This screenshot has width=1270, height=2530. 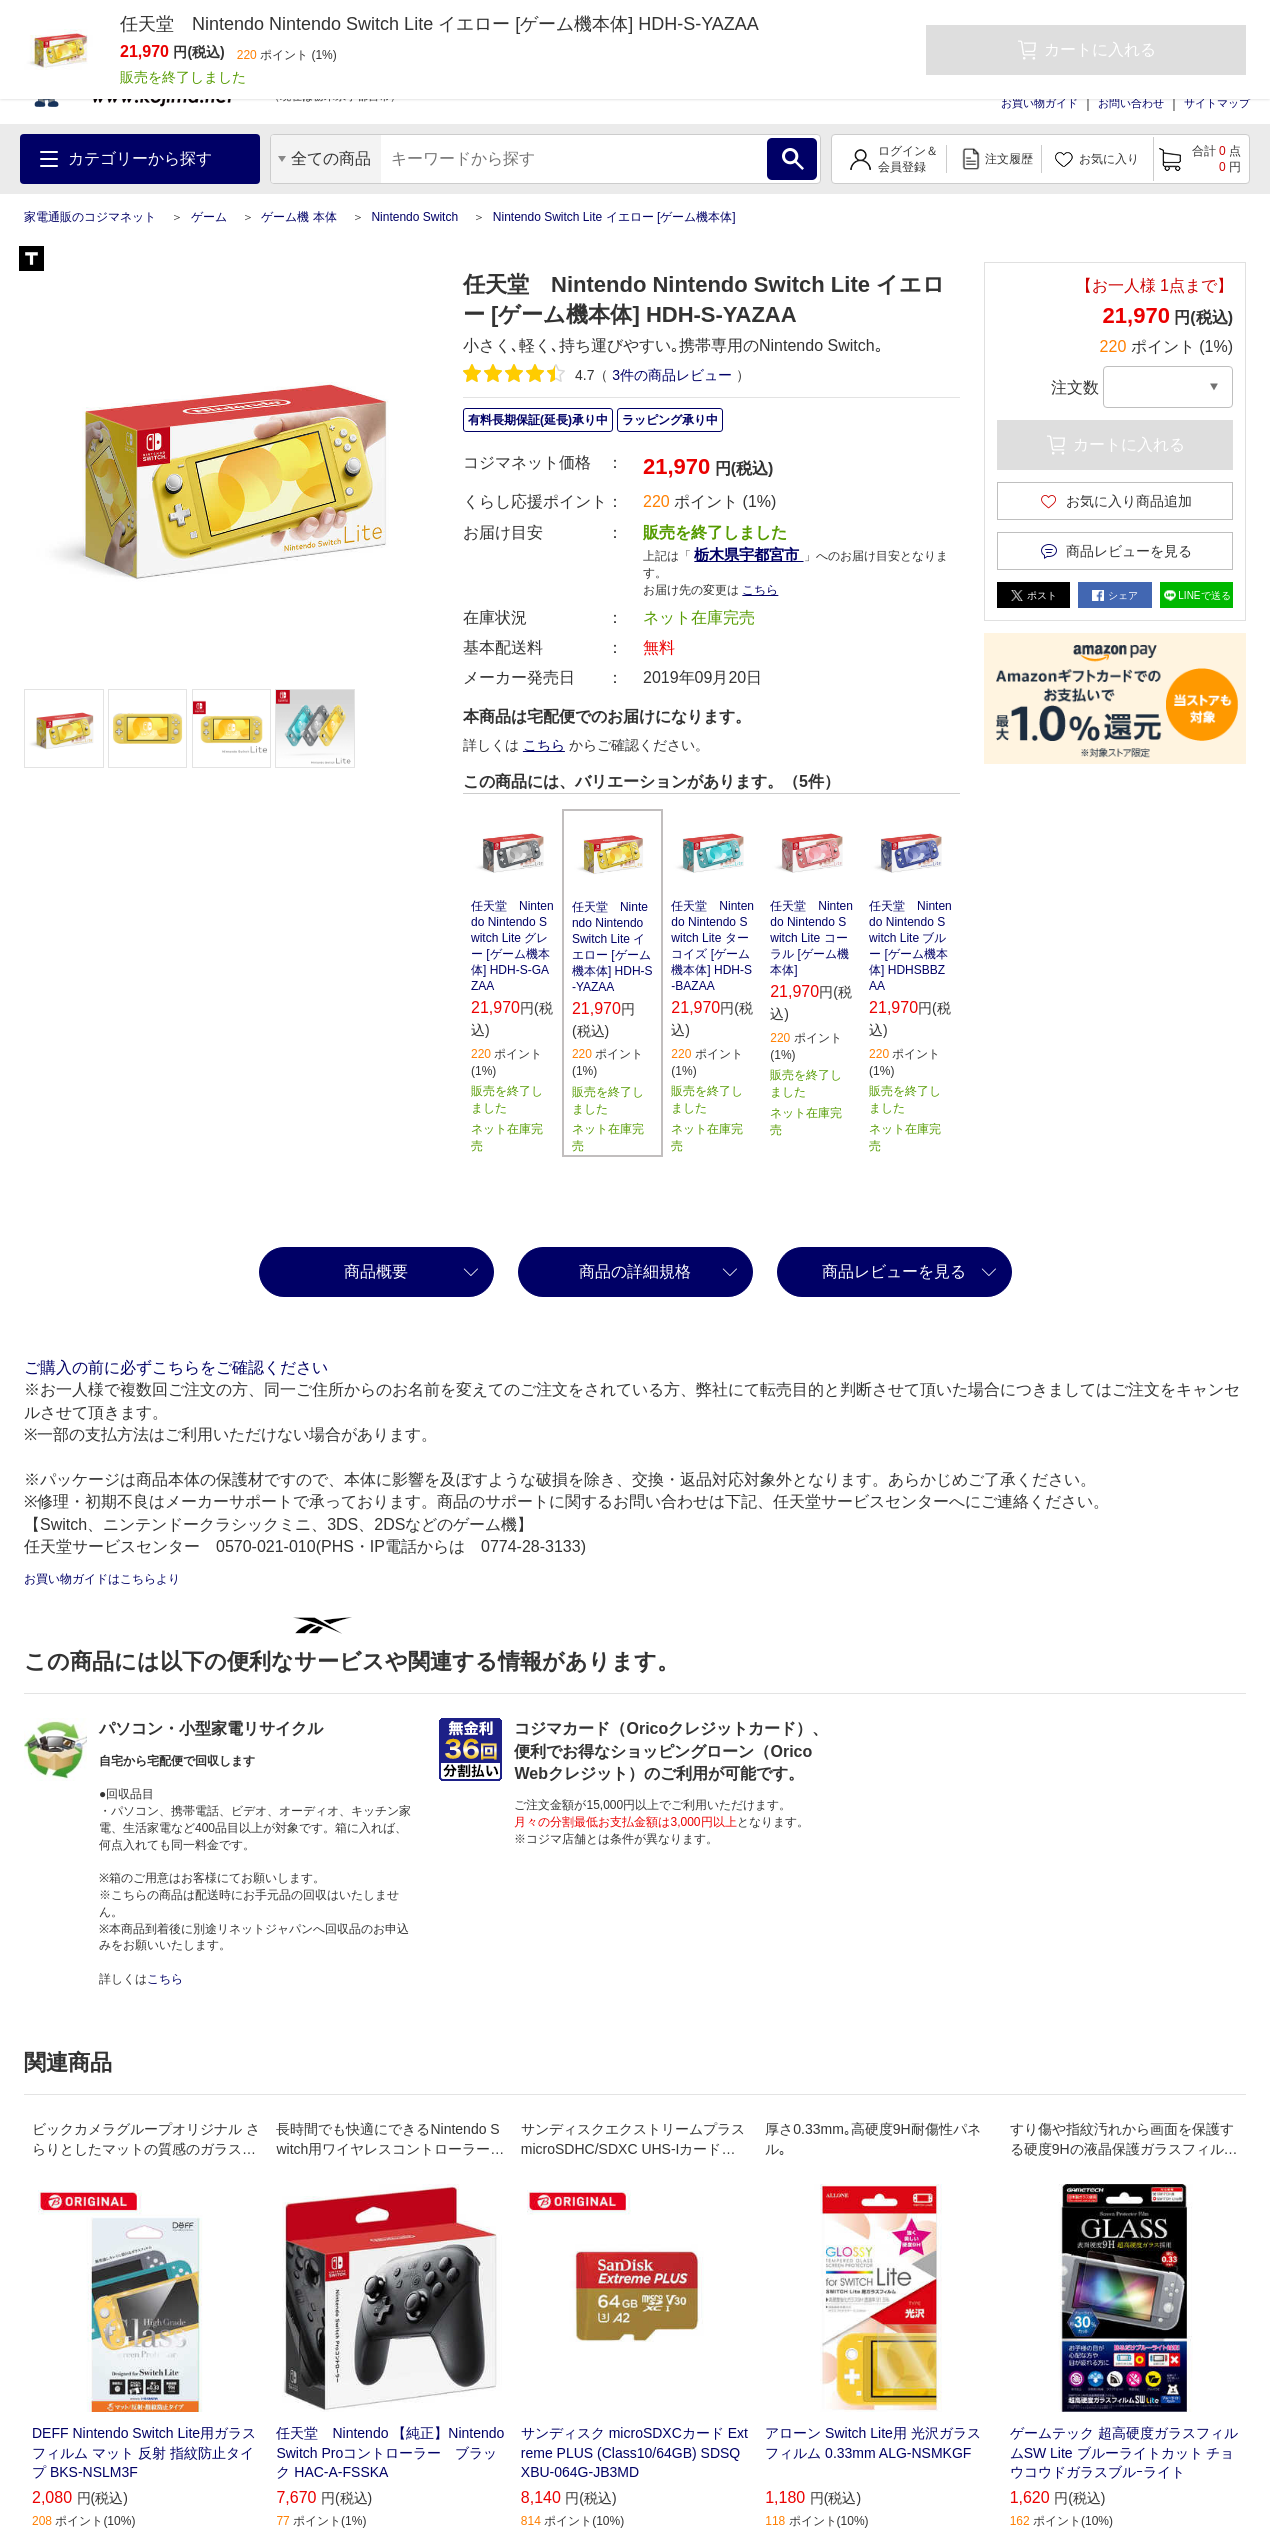 What do you see at coordinates (31, 258) in the screenshot?
I see `open telegraph publishing platform` at bounding box center [31, 258].